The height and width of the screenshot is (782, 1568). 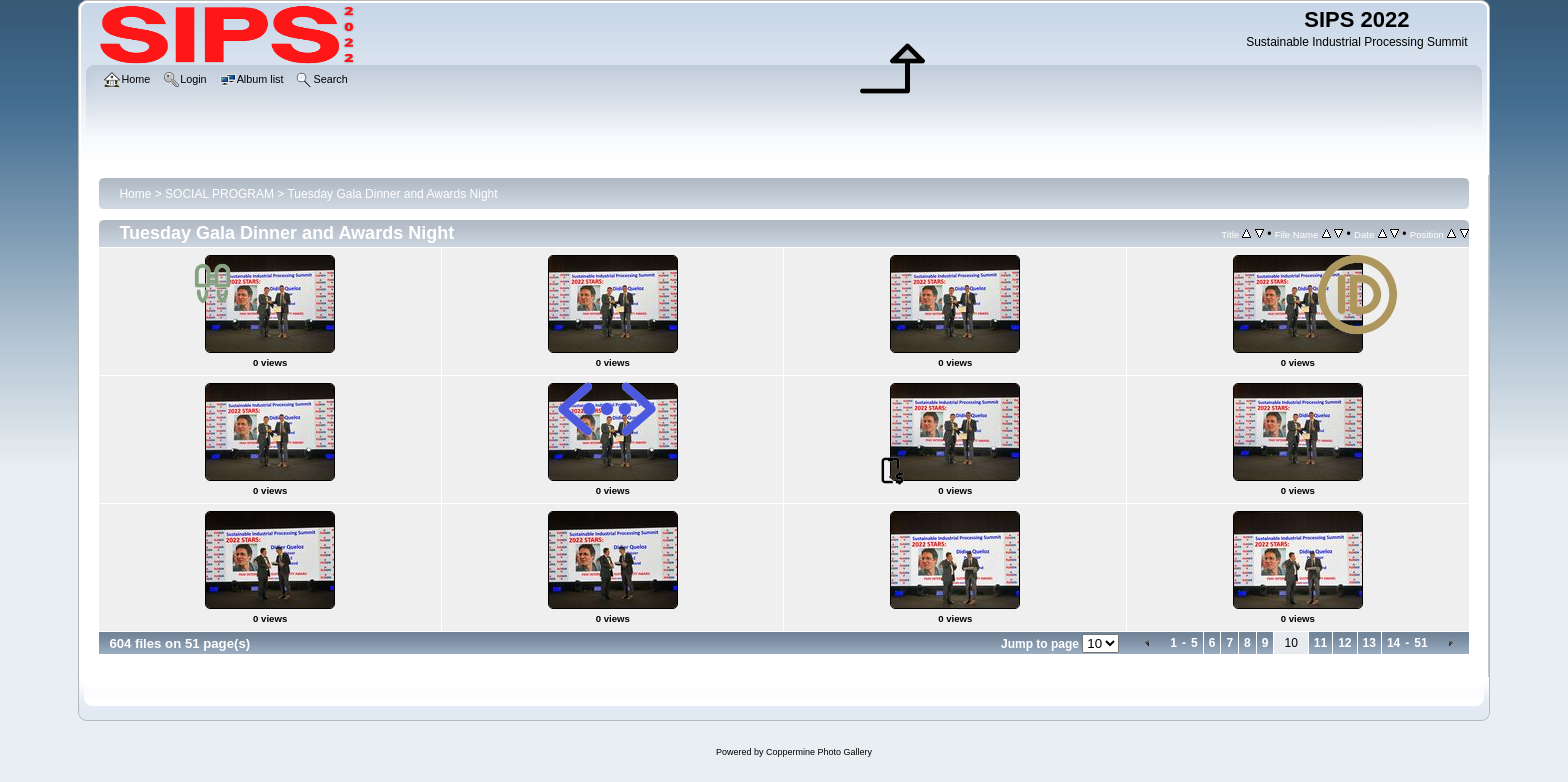 What do you see at coordinates (1357, 294) in the screenshot?
I see `connect to Pushbullet services` at bounding box center [1357, 294].